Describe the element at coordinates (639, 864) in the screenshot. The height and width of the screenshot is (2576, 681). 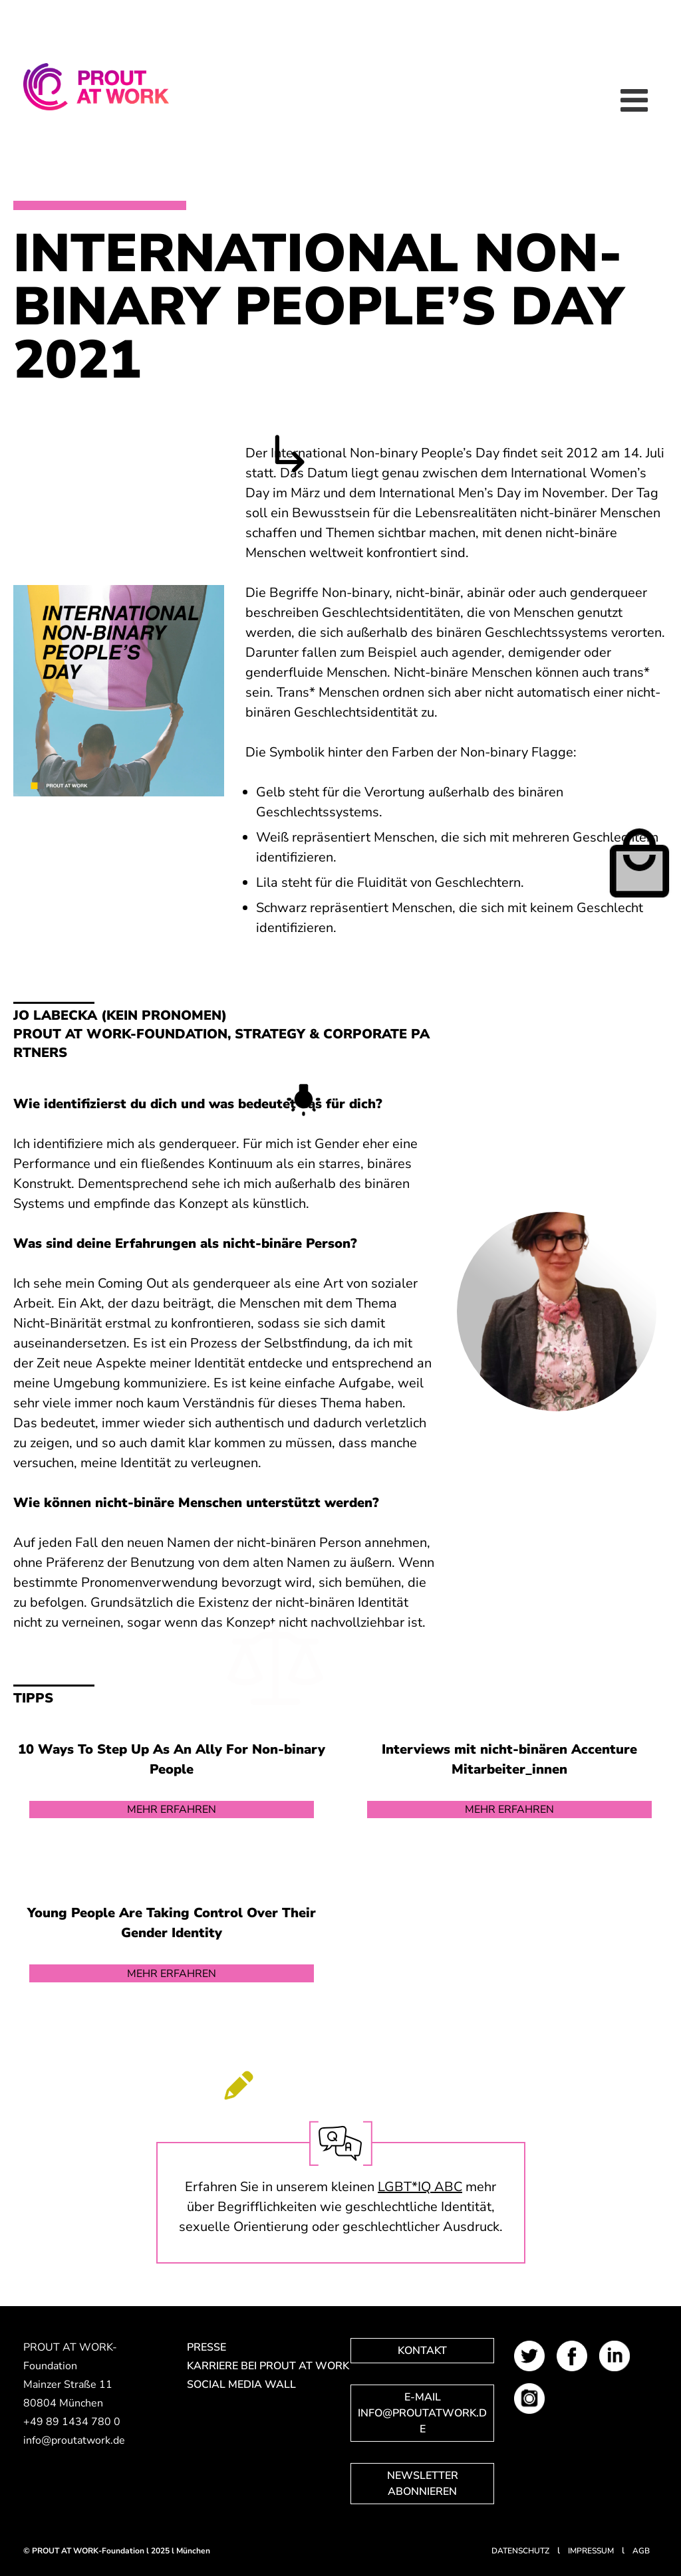
I see `access shopping or retail features` at that location.